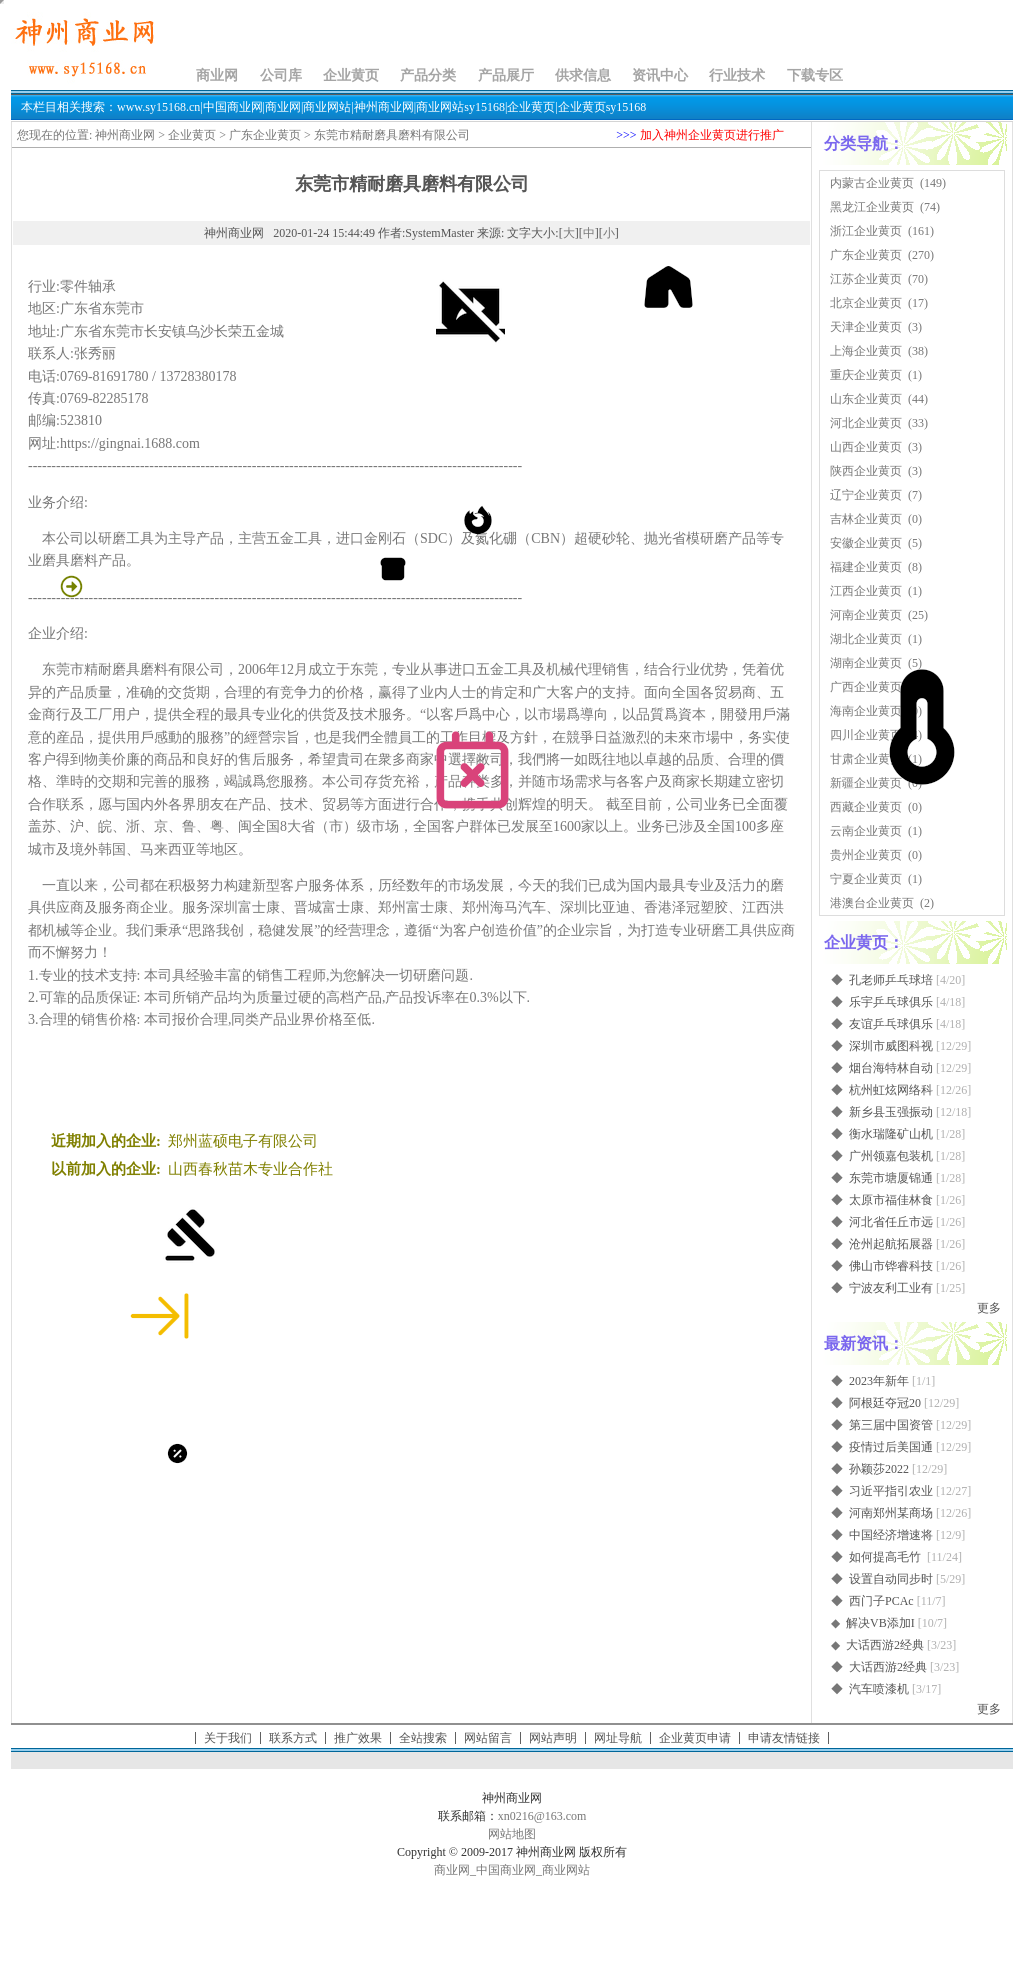 Image resolution: width=1024 pixels, height=1965 pixels. Describe the element at coordinates (472, 772) in the screenshot. I see `cancel or remove a scheduled event` at that location.